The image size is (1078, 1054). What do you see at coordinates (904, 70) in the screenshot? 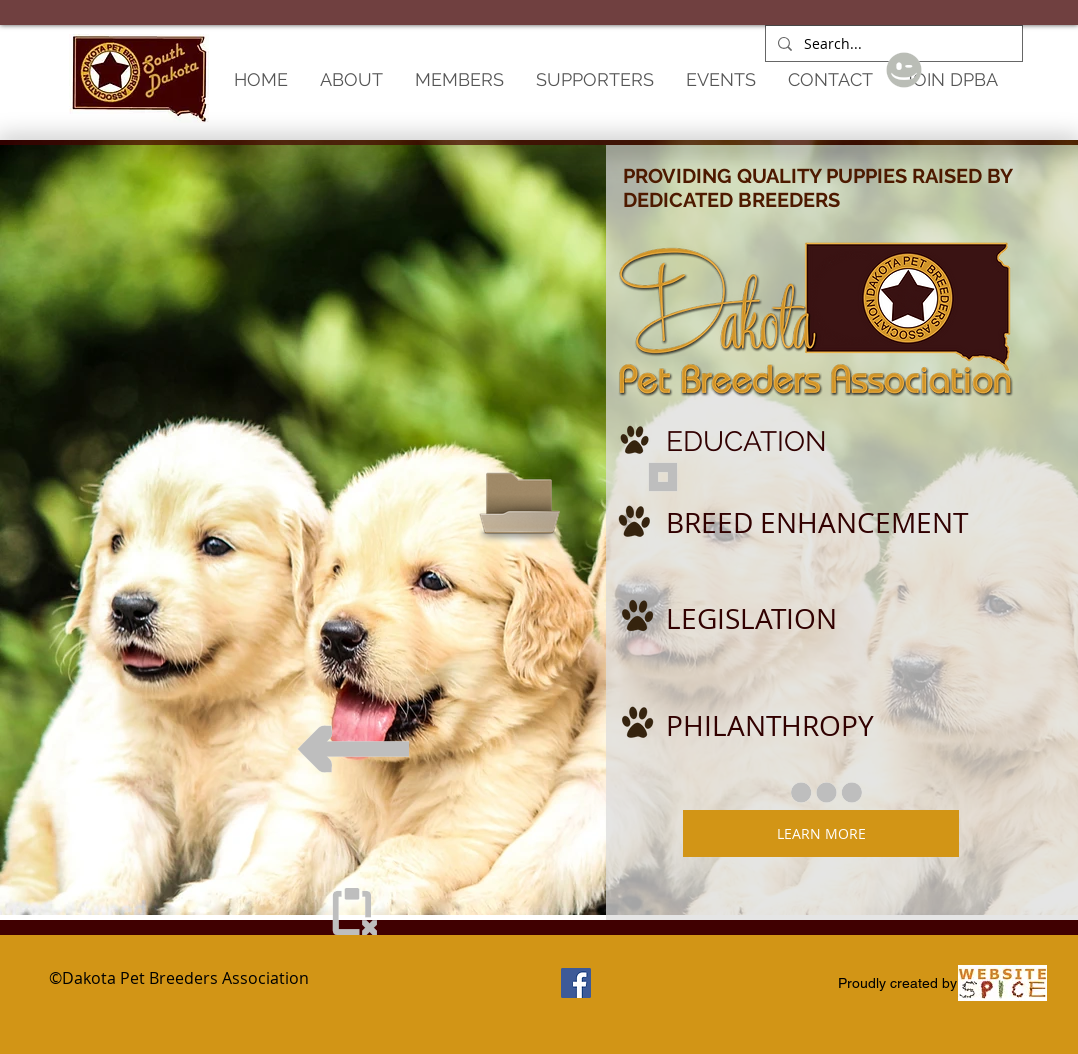
I see `insert a winking emoji in a message` at bounding box center [904, 70].